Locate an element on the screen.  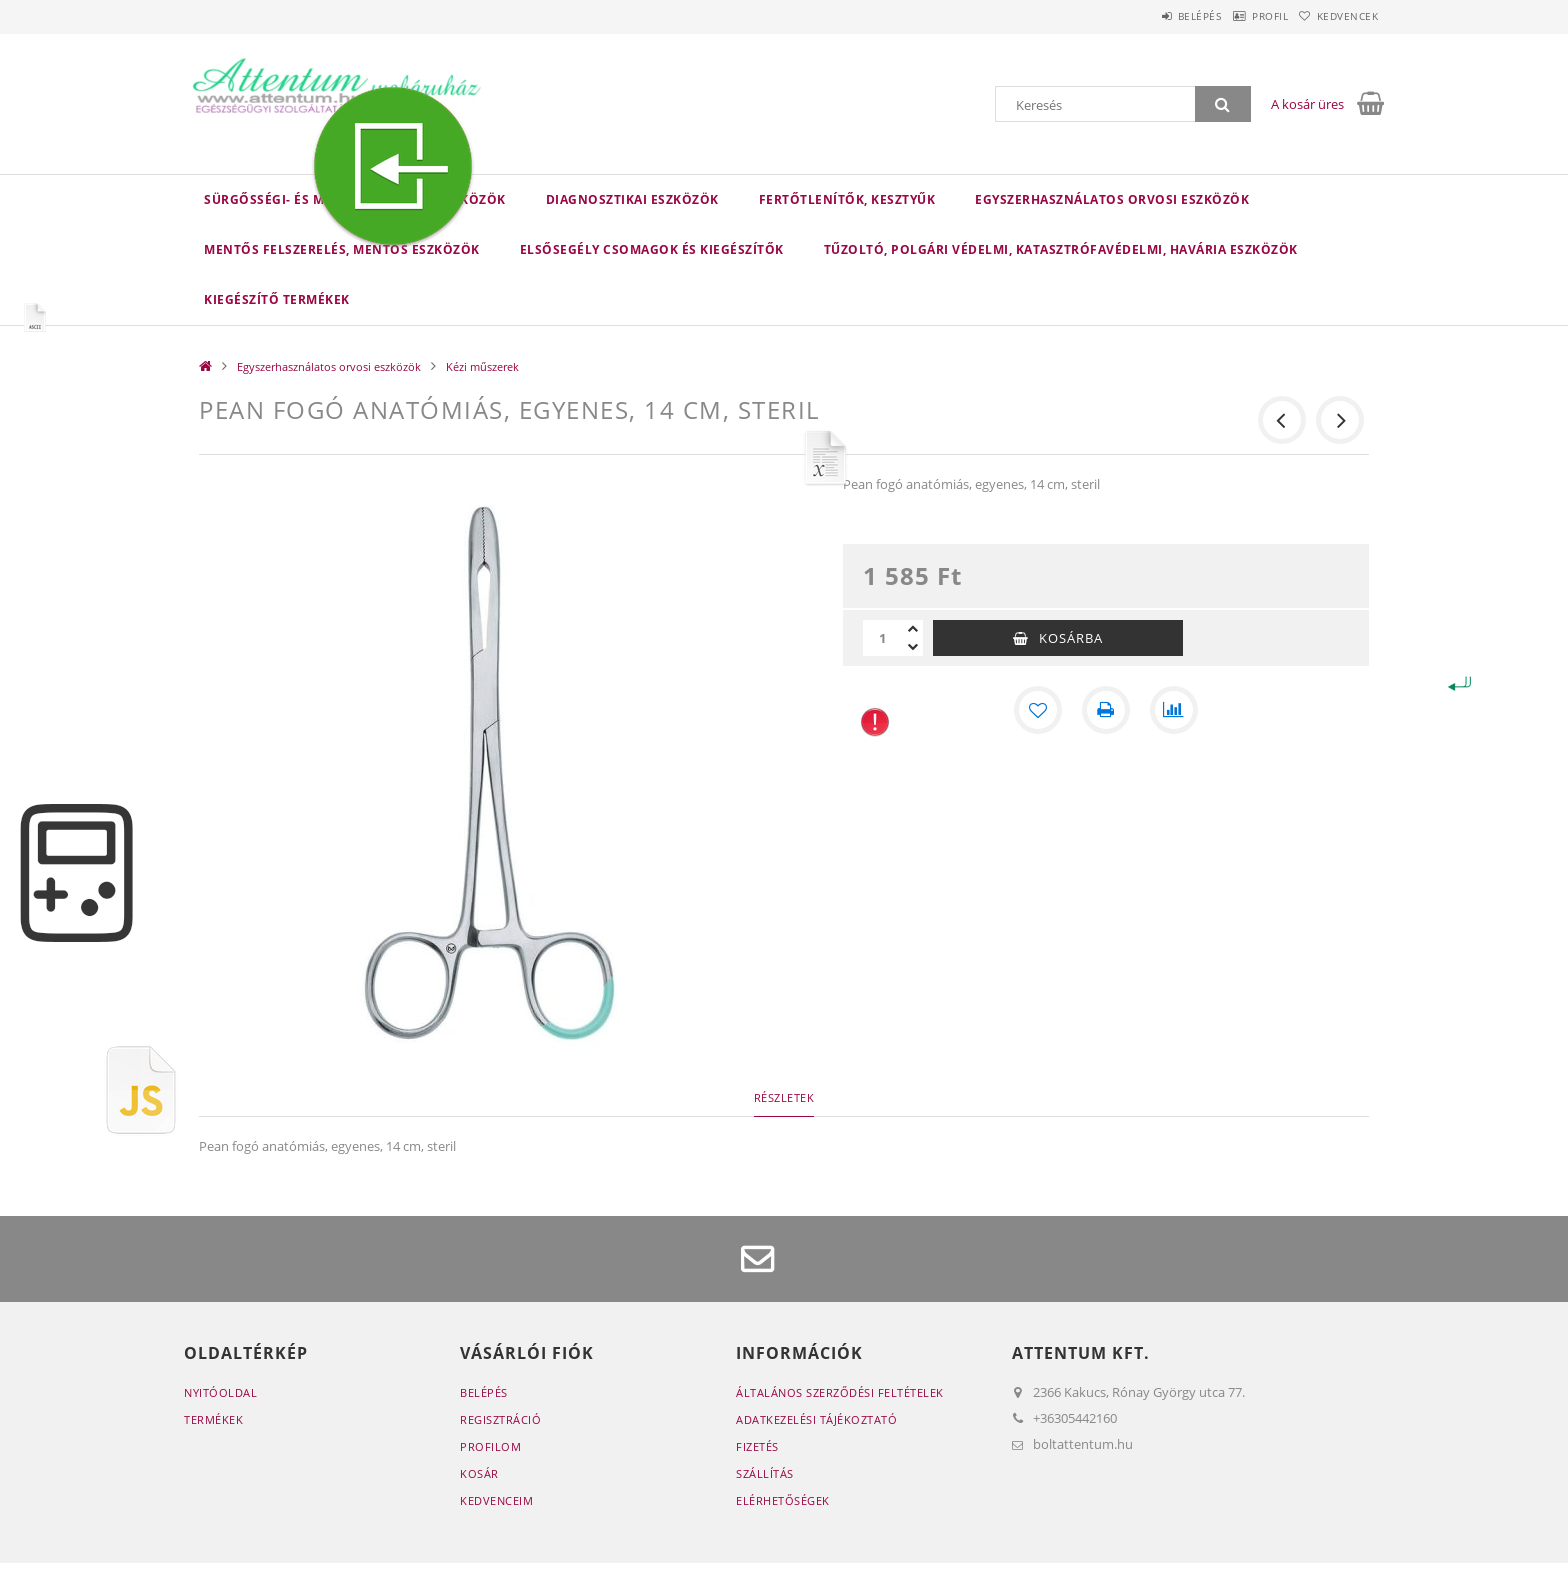
a plain text or ascii file type indicator is located at coordinates (35, 318).